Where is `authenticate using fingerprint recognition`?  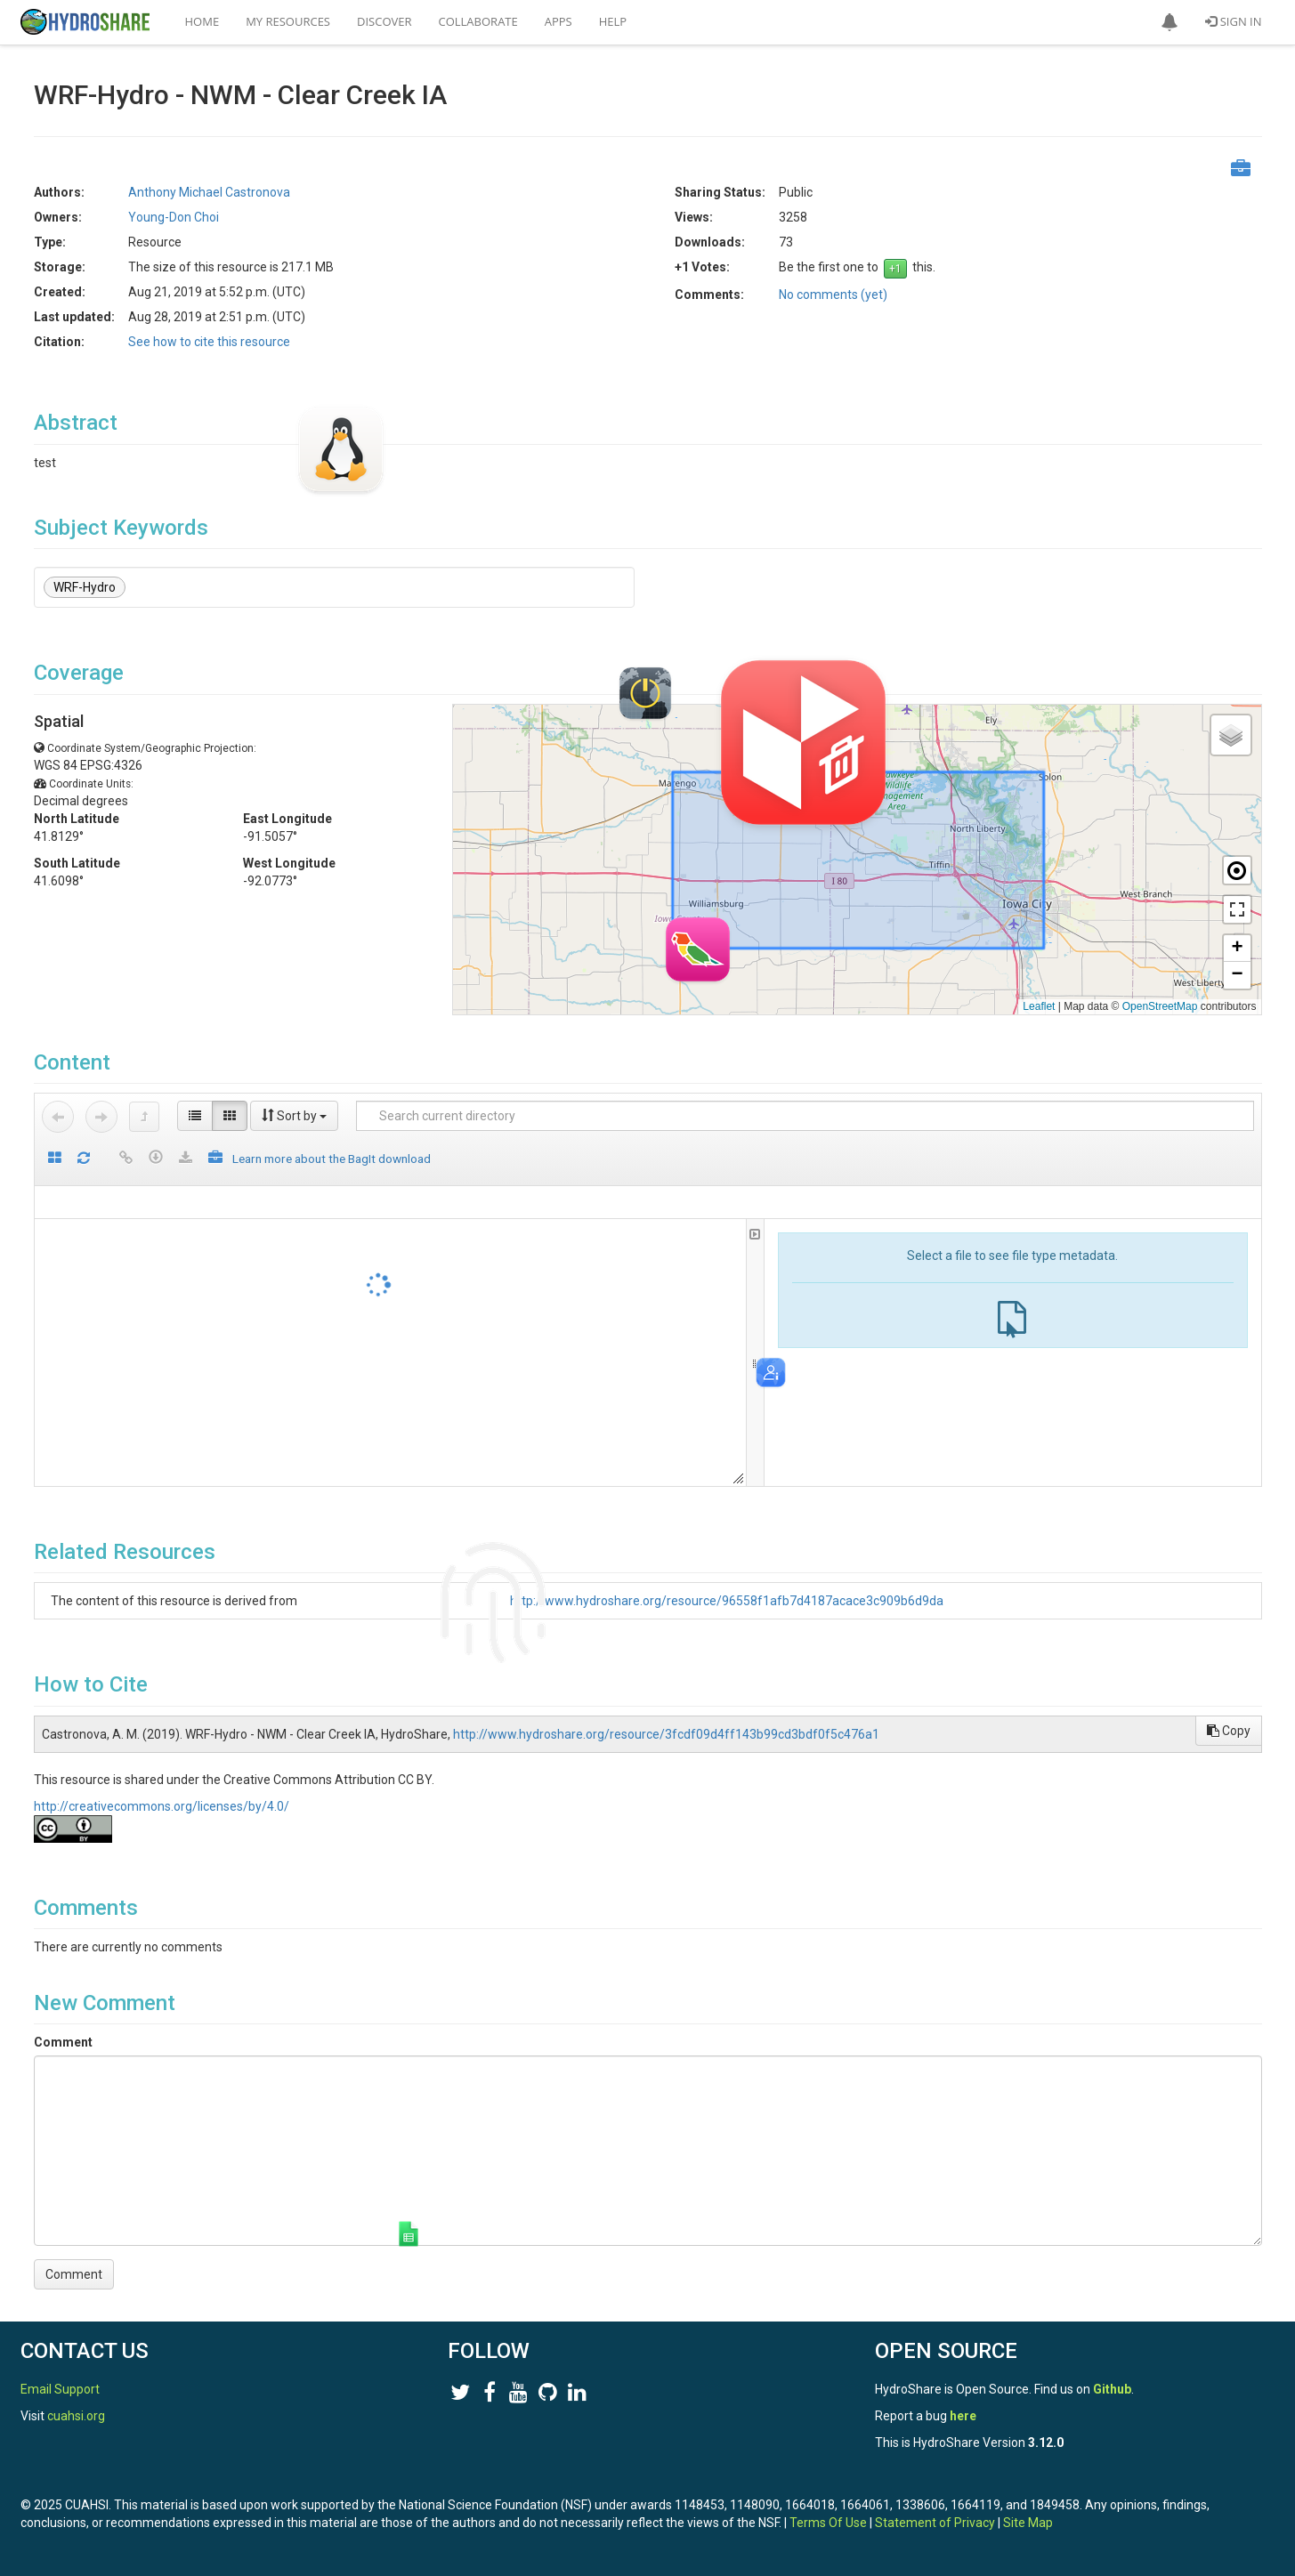
authenticate using fingerprint recognition is located at coordinates (493, 1603).